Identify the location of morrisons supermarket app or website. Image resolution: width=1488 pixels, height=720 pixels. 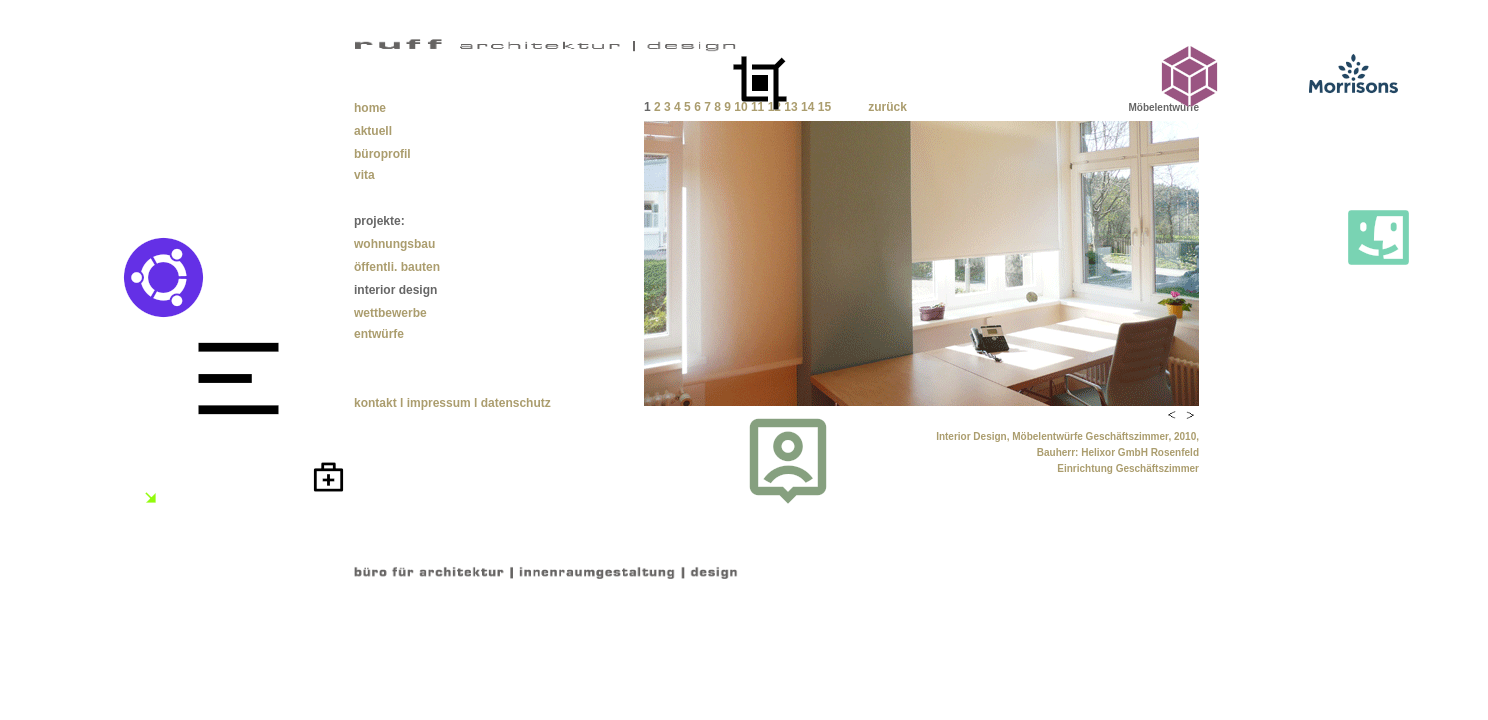
(1353, 73).